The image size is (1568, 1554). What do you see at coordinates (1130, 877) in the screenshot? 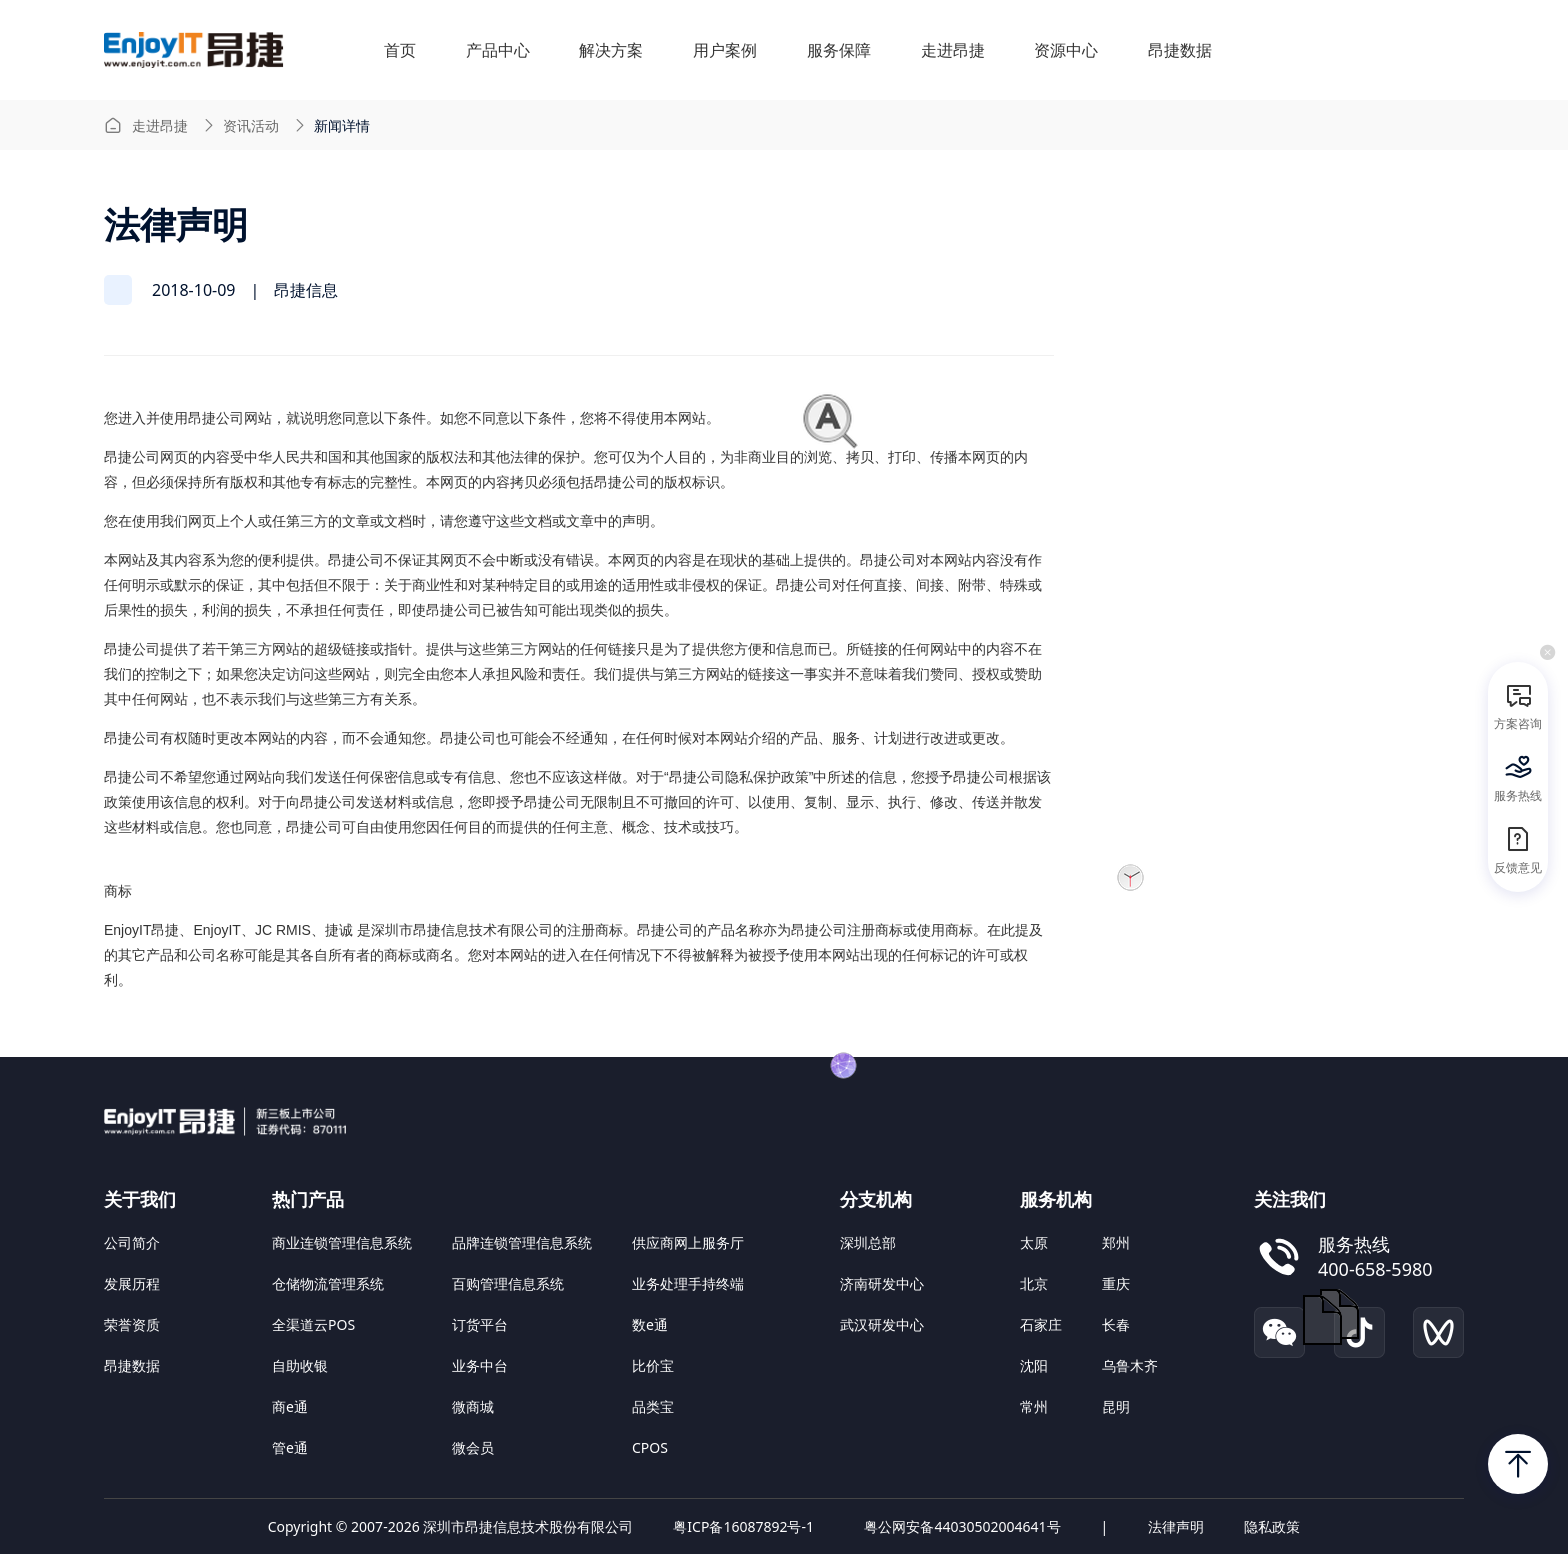
I see `open recently accessed documents` at bounding box center [1130, 877].